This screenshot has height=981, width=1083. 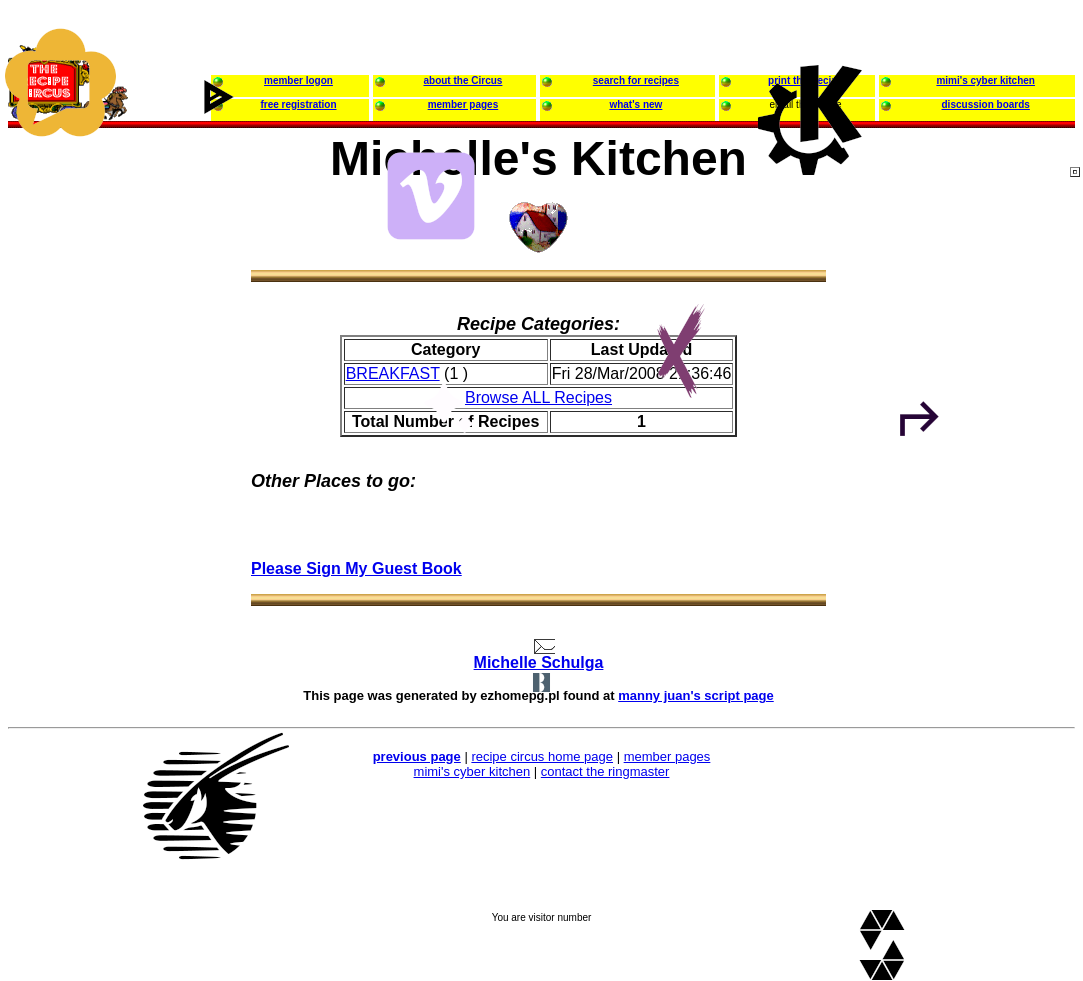 I want to click on open asciinema terminal recording player, so click(x=219, y=97).